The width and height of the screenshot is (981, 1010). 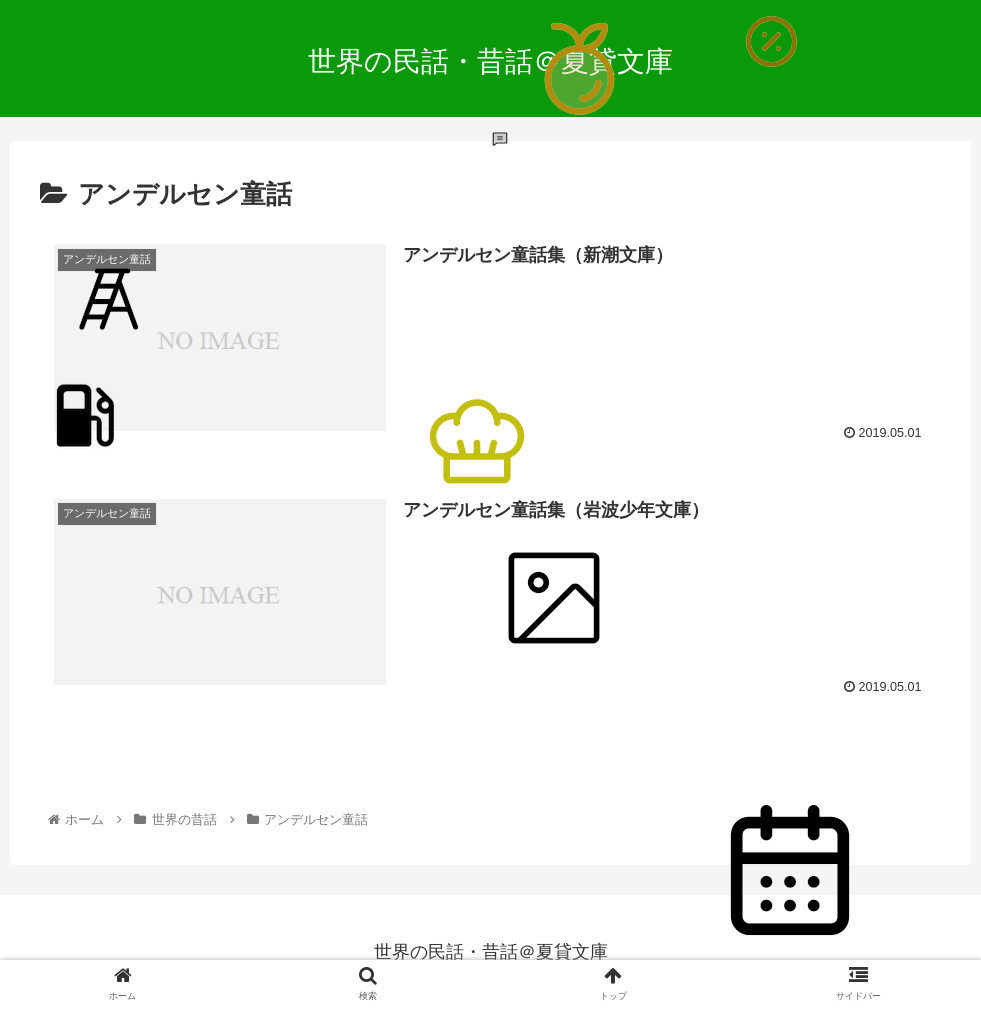 I want to click on open chat or messaging, so click(x=500, y=138).